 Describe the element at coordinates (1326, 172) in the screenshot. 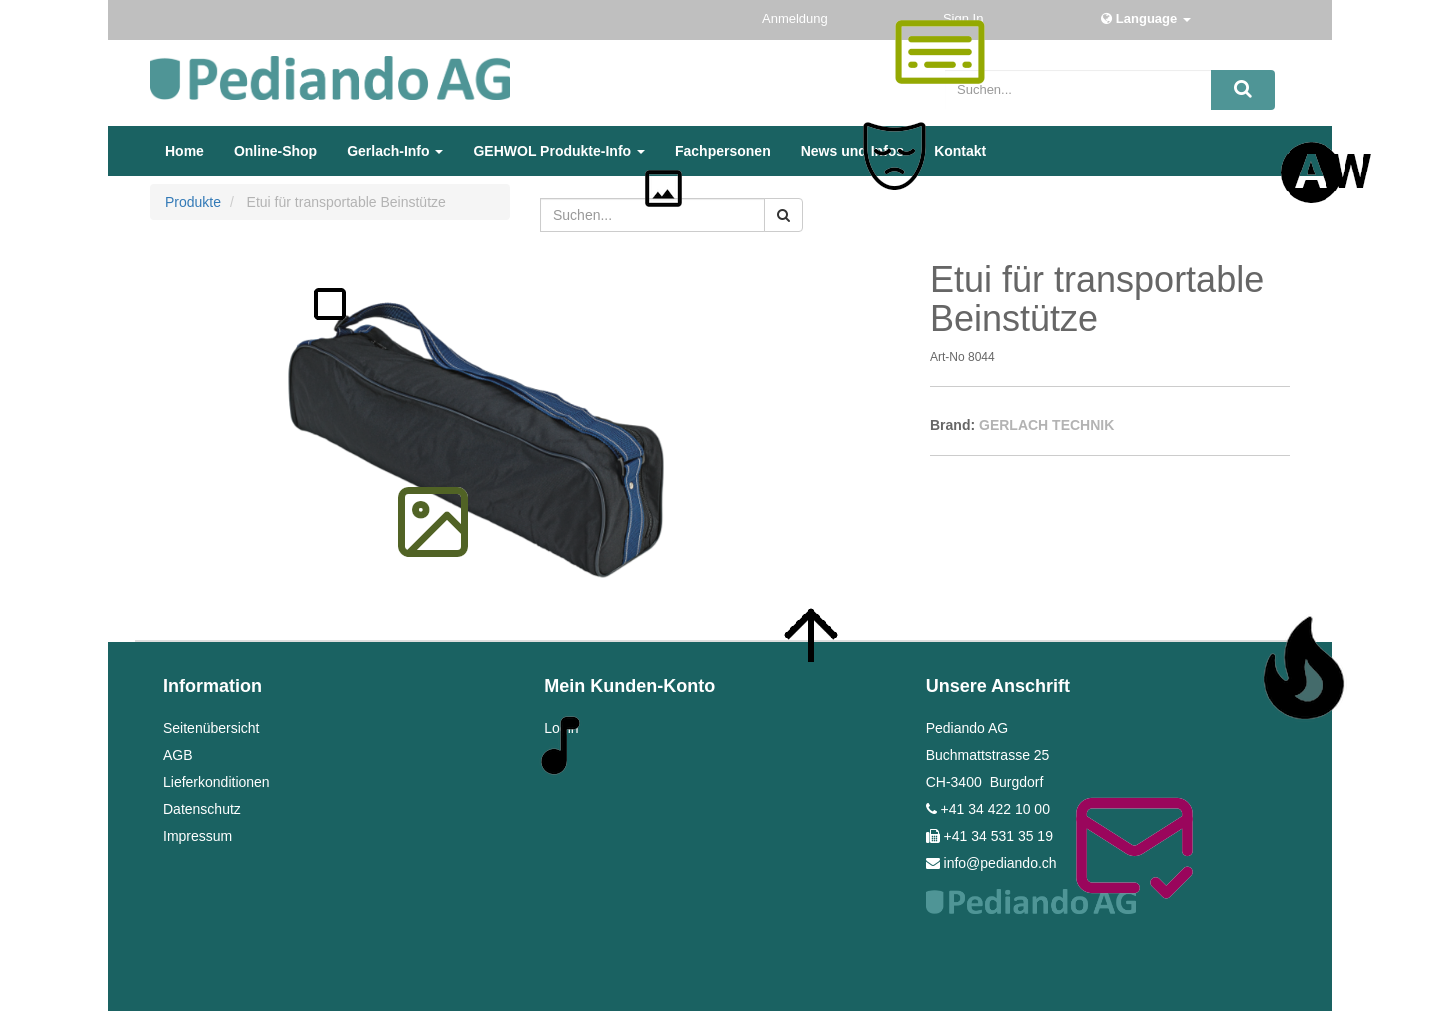

I see `enable auto white balance` at that location.